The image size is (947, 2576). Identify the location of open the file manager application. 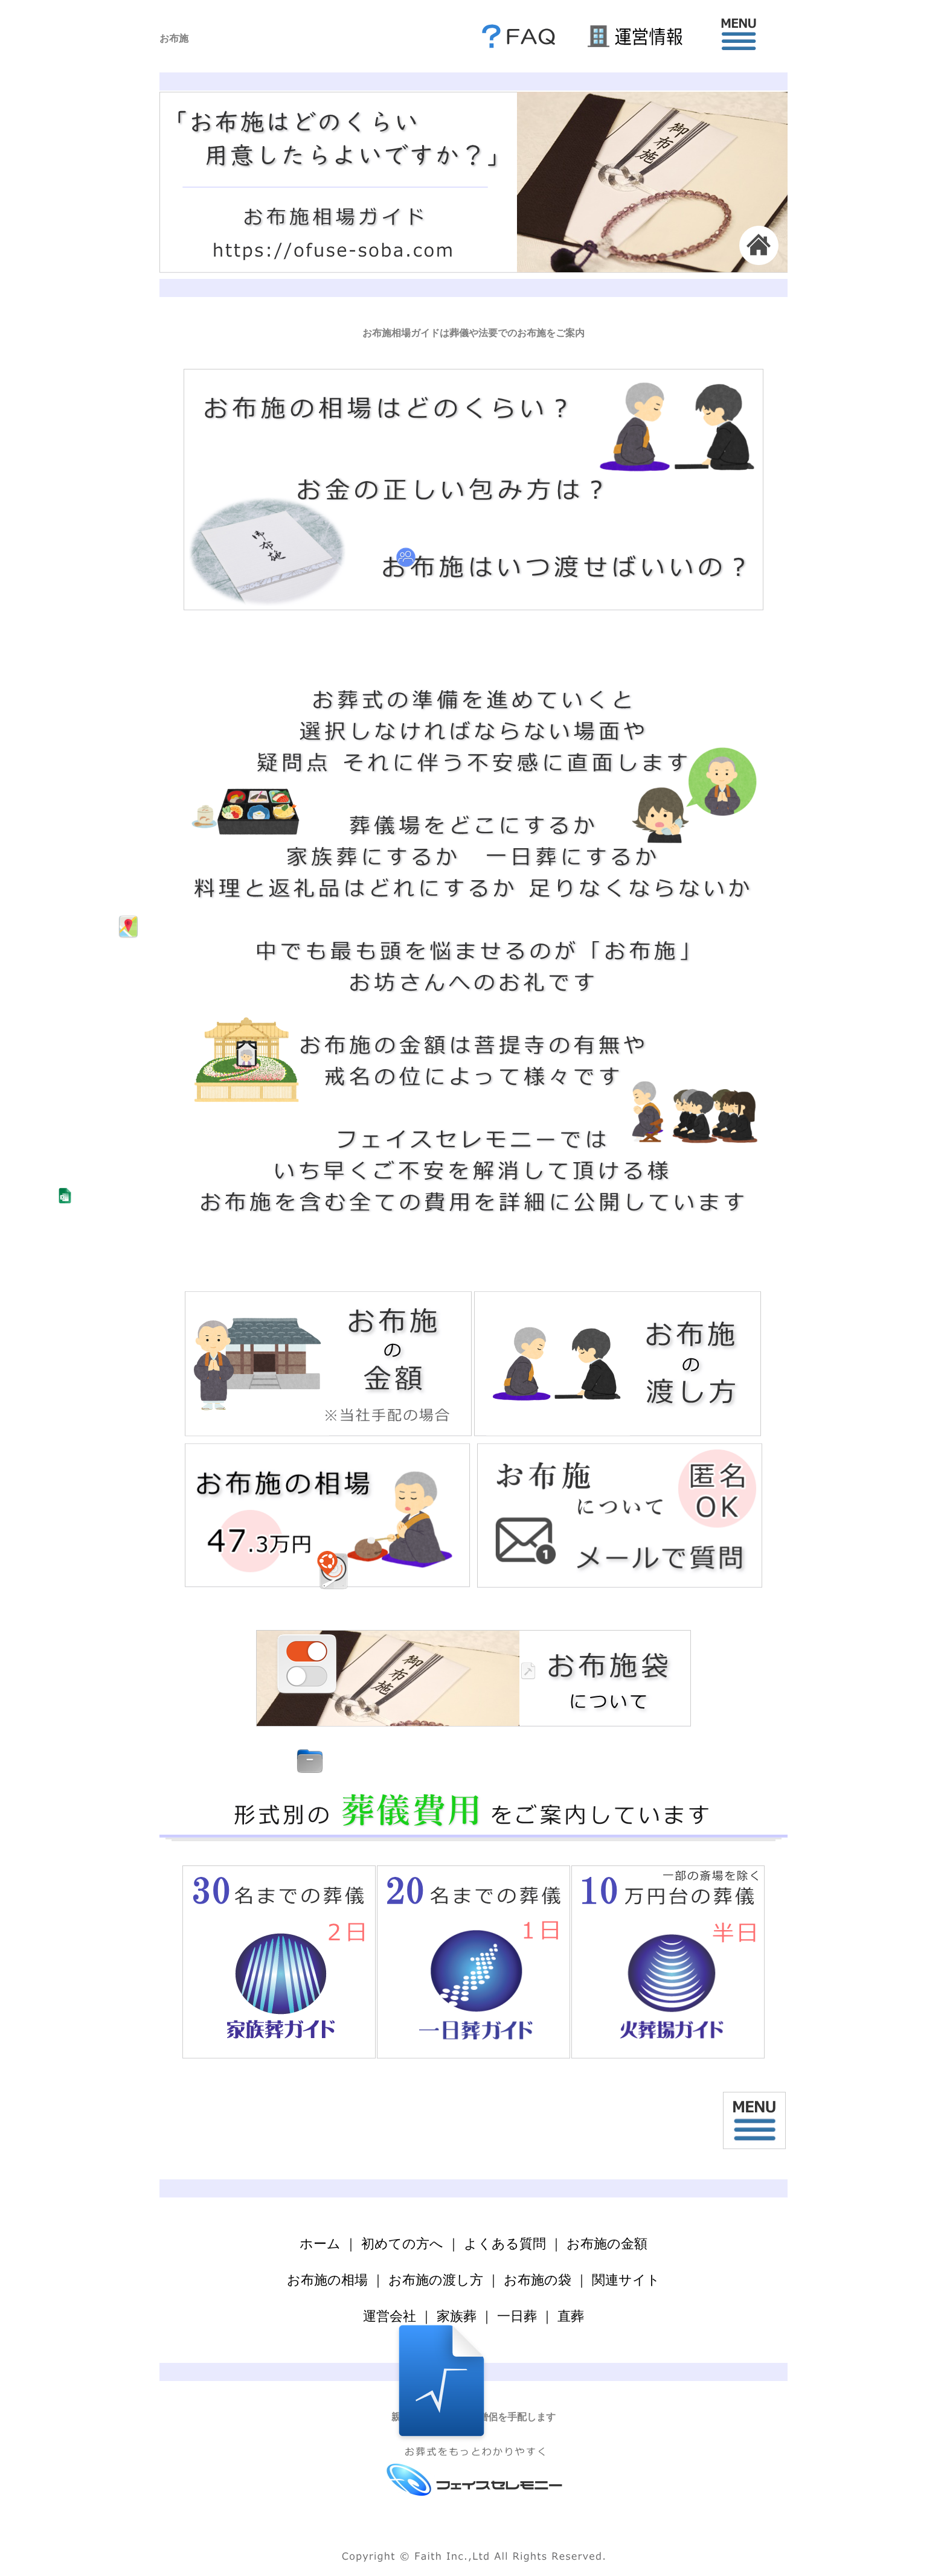
(310, 1761).